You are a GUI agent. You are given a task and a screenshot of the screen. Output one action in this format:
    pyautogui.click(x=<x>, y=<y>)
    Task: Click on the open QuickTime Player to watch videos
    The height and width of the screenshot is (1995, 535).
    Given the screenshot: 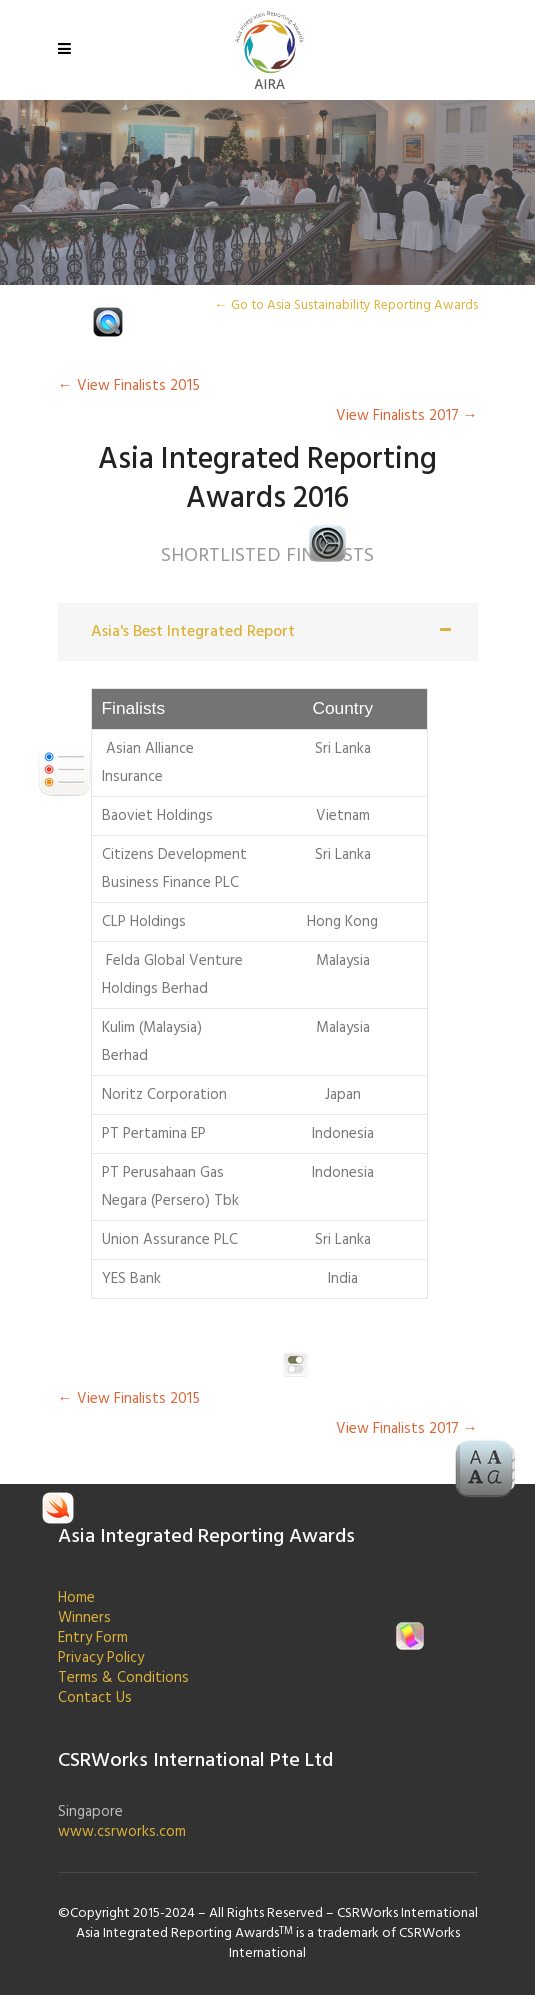 What is the action you would take?
    pyautogui.click(x=108, y=322)
    